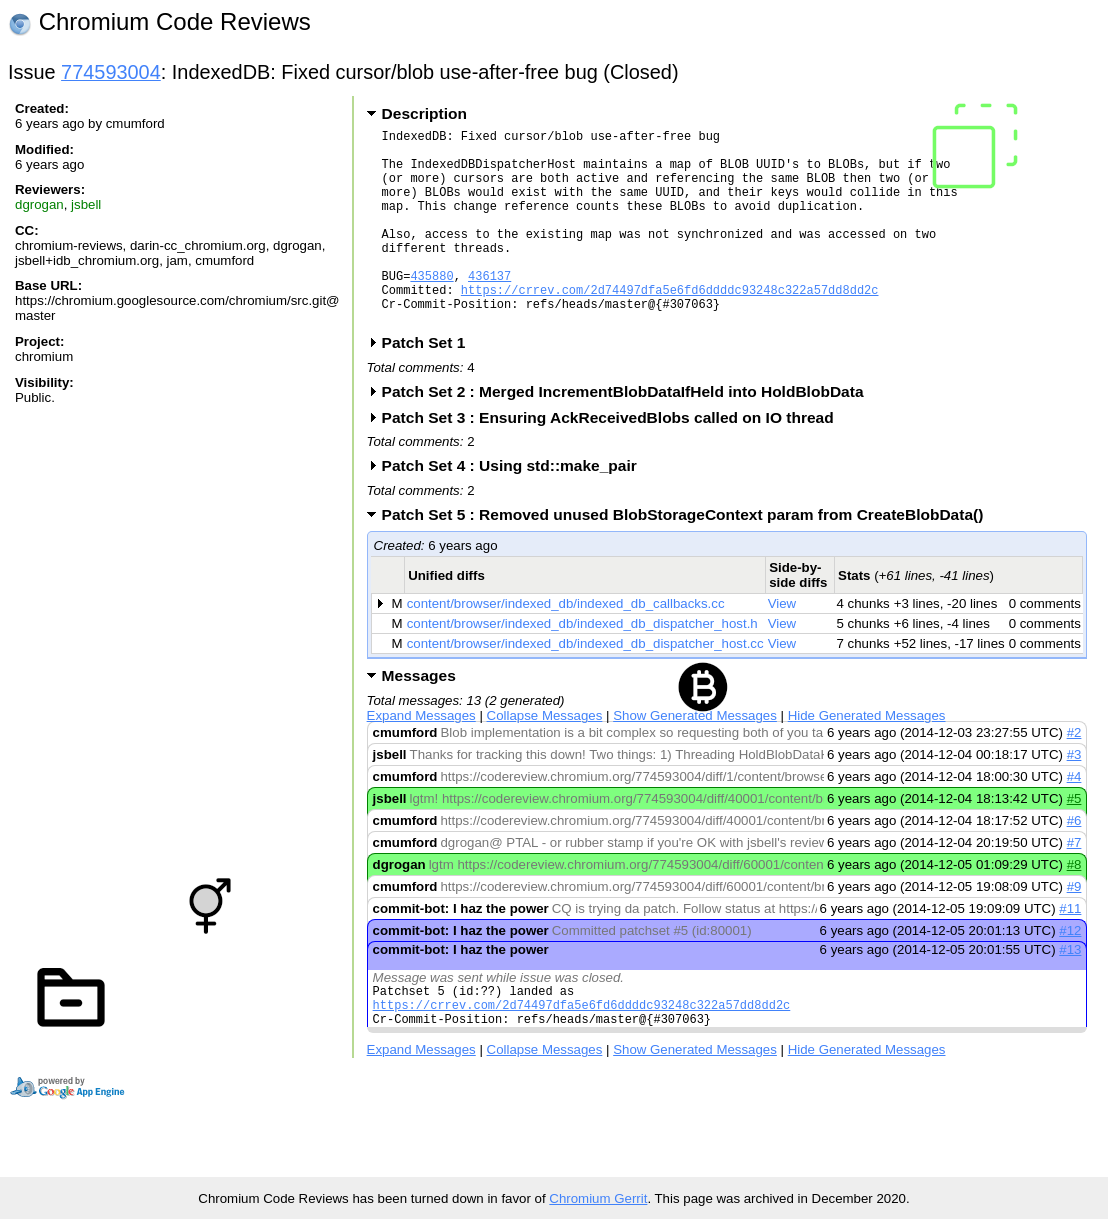 This screenshot has width=1108, height=1219. What do you see at coordinates (71, 998) in the screenshot?
I see `remove a folder from your files` at bounding box center [71, 998].